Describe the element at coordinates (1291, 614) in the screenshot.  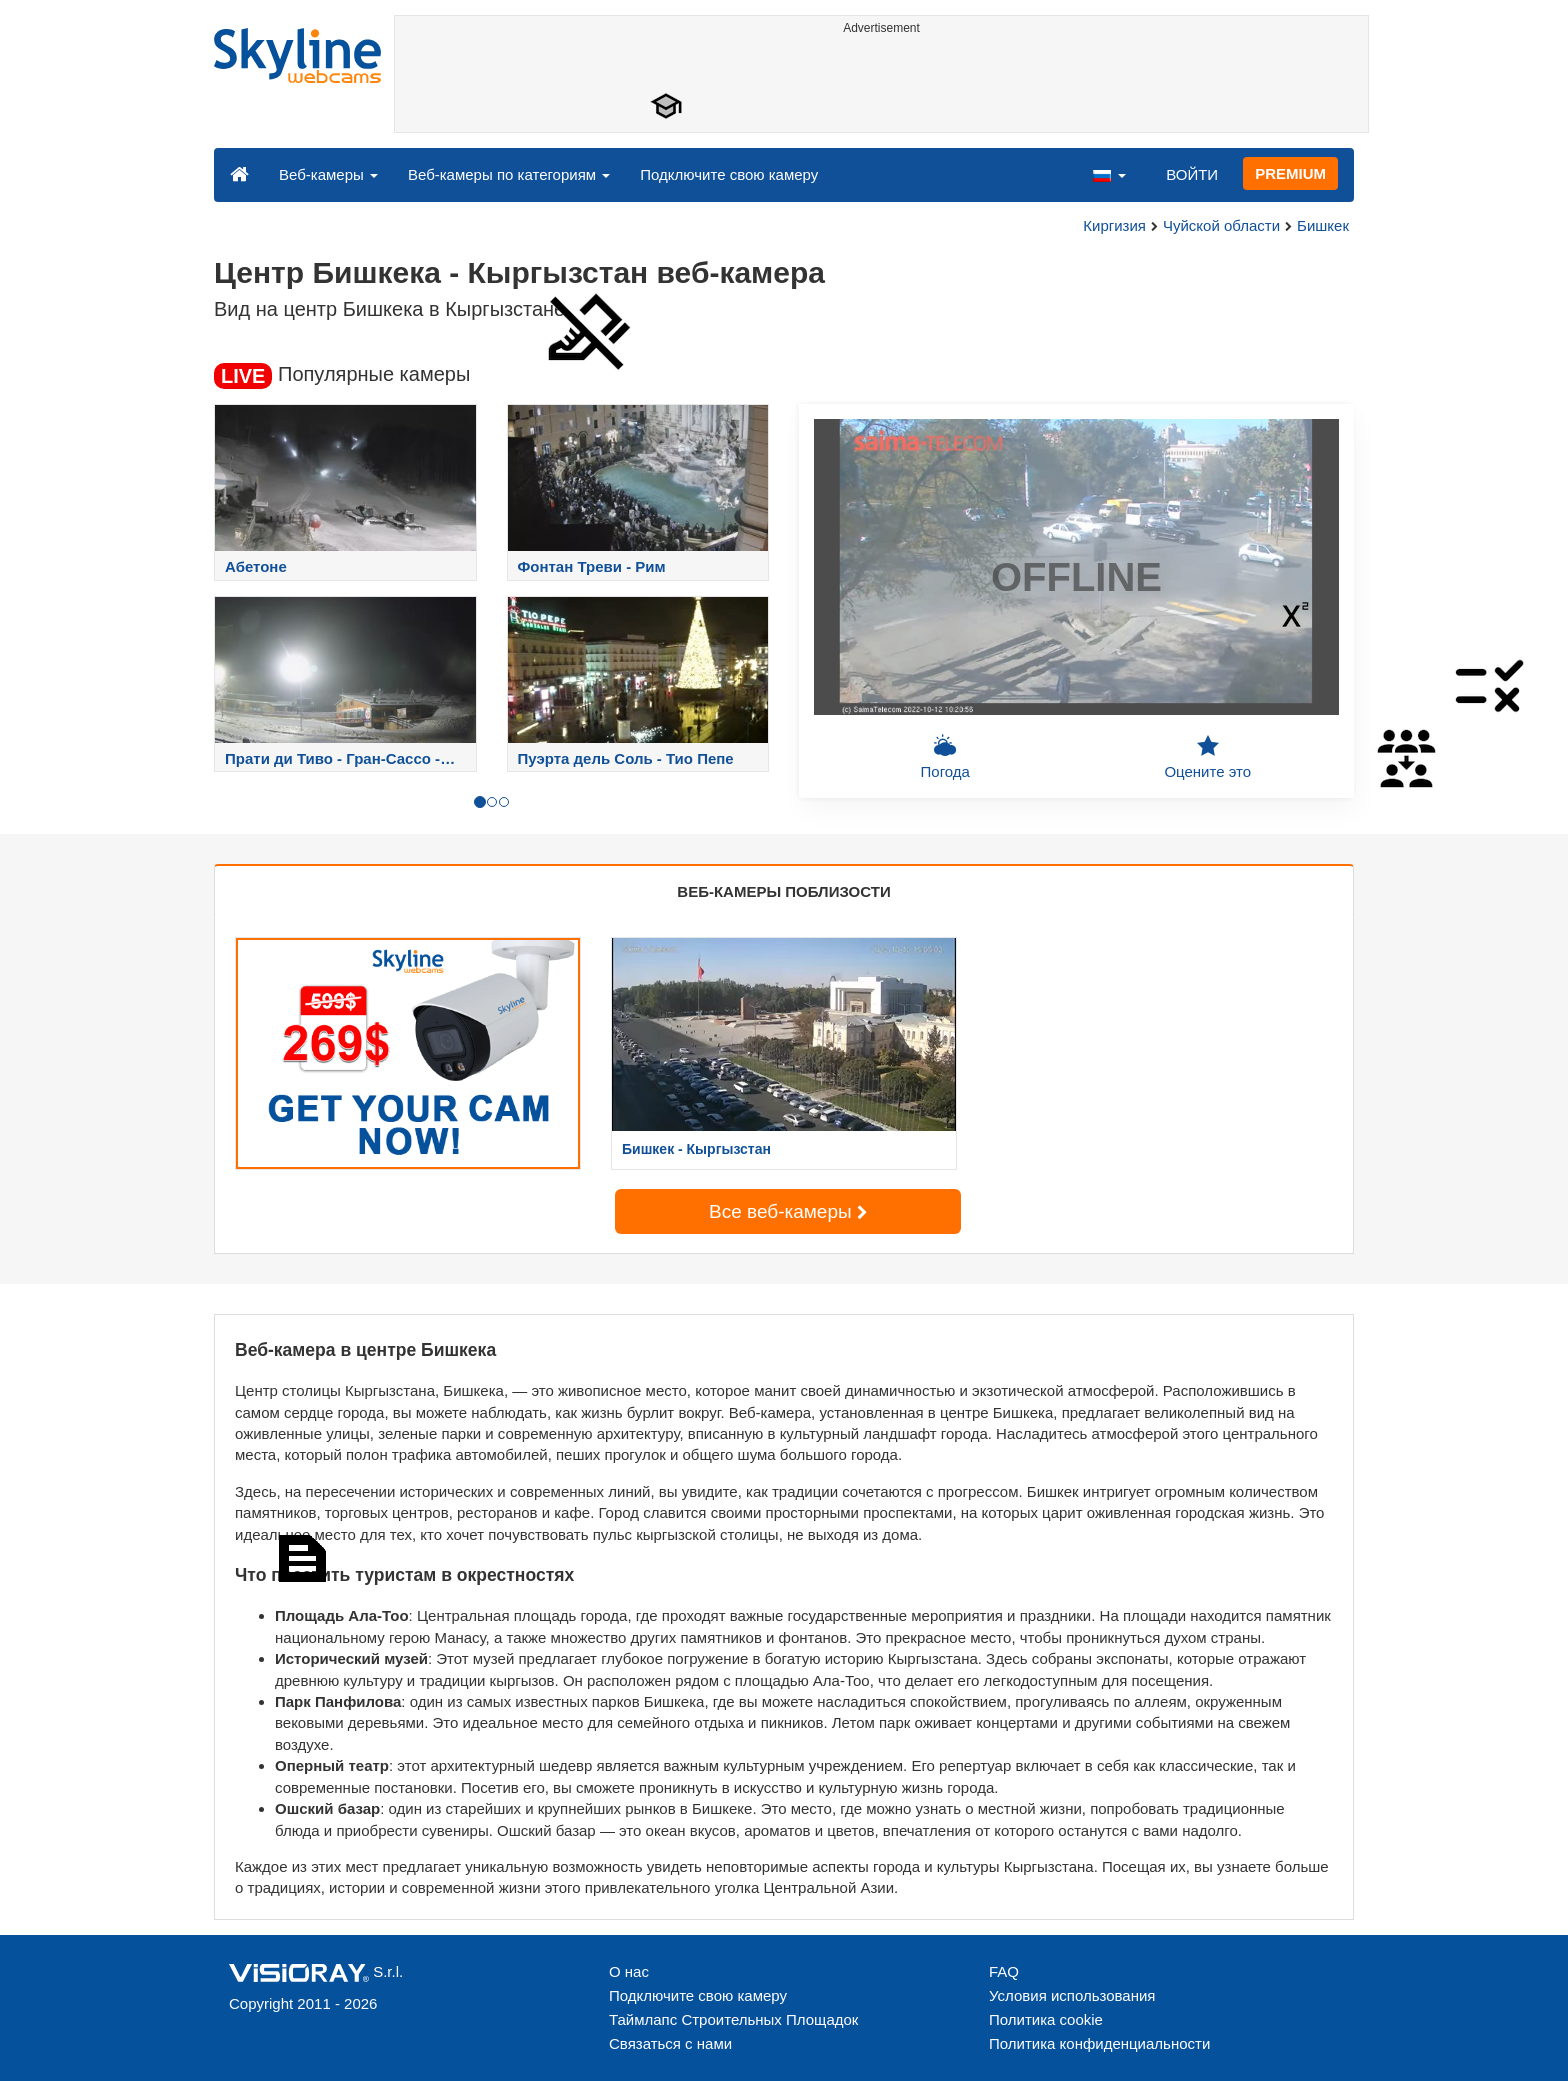
I see `format selected text as superscript` at that location.